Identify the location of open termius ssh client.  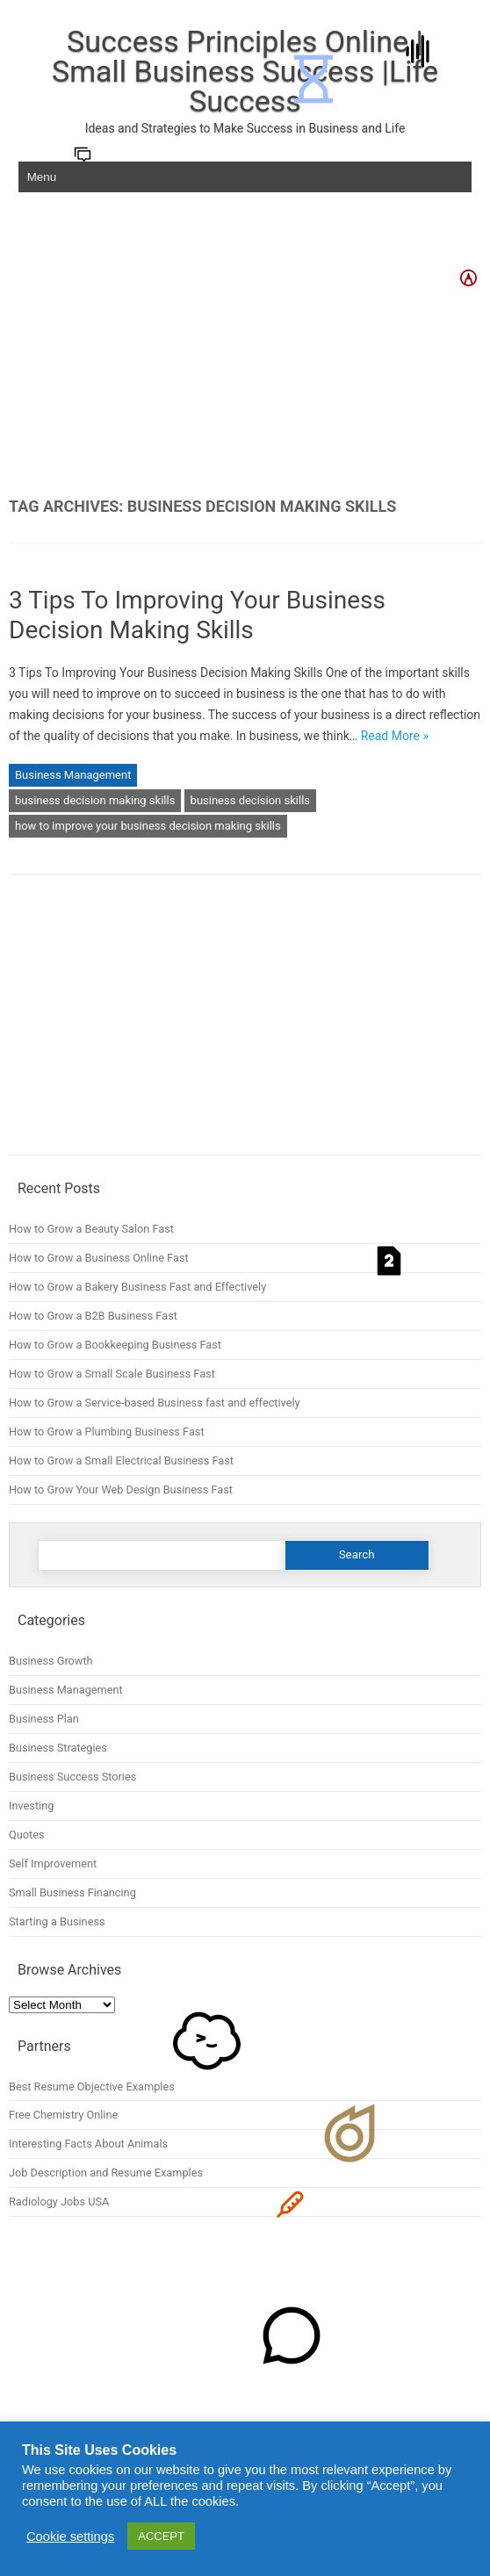
(206, 2040).